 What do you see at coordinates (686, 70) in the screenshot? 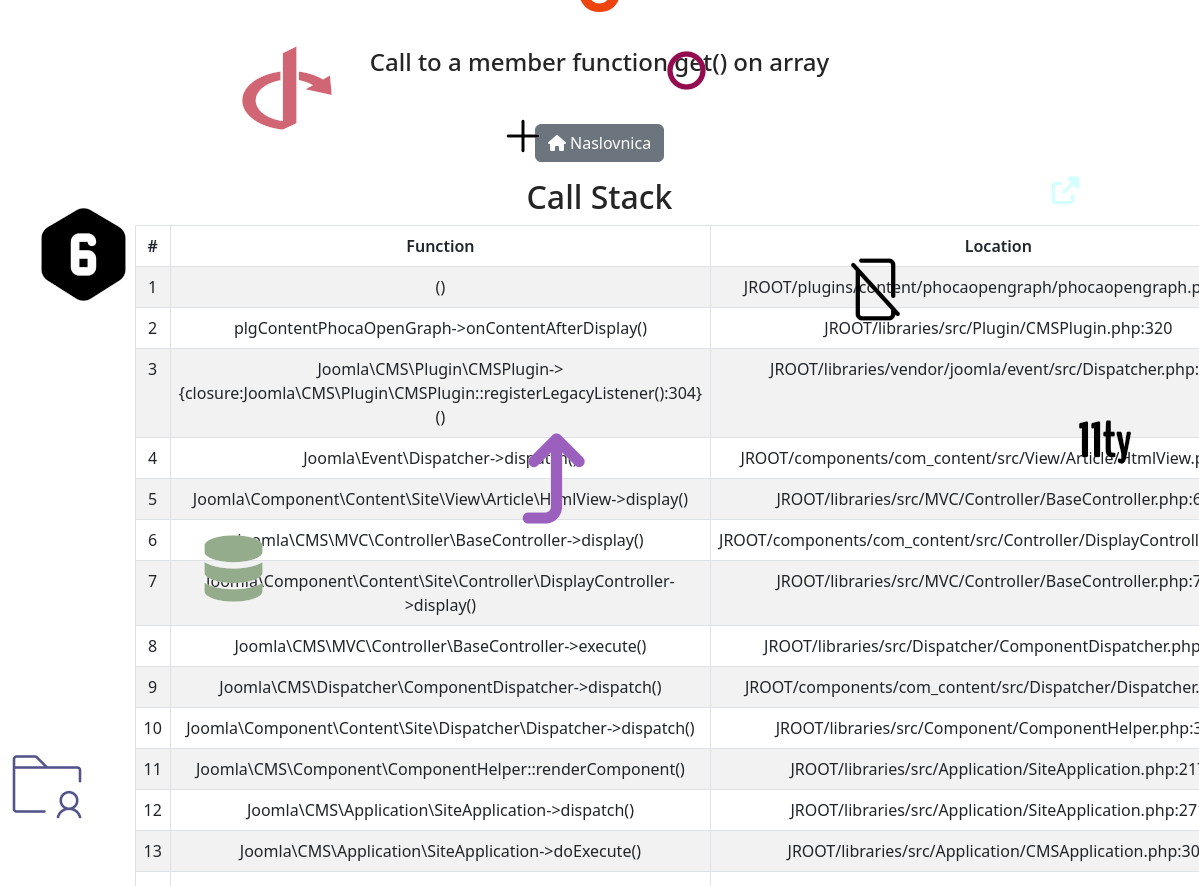
I see `represents an empty or unselected state` at bounding box center [686, 70].